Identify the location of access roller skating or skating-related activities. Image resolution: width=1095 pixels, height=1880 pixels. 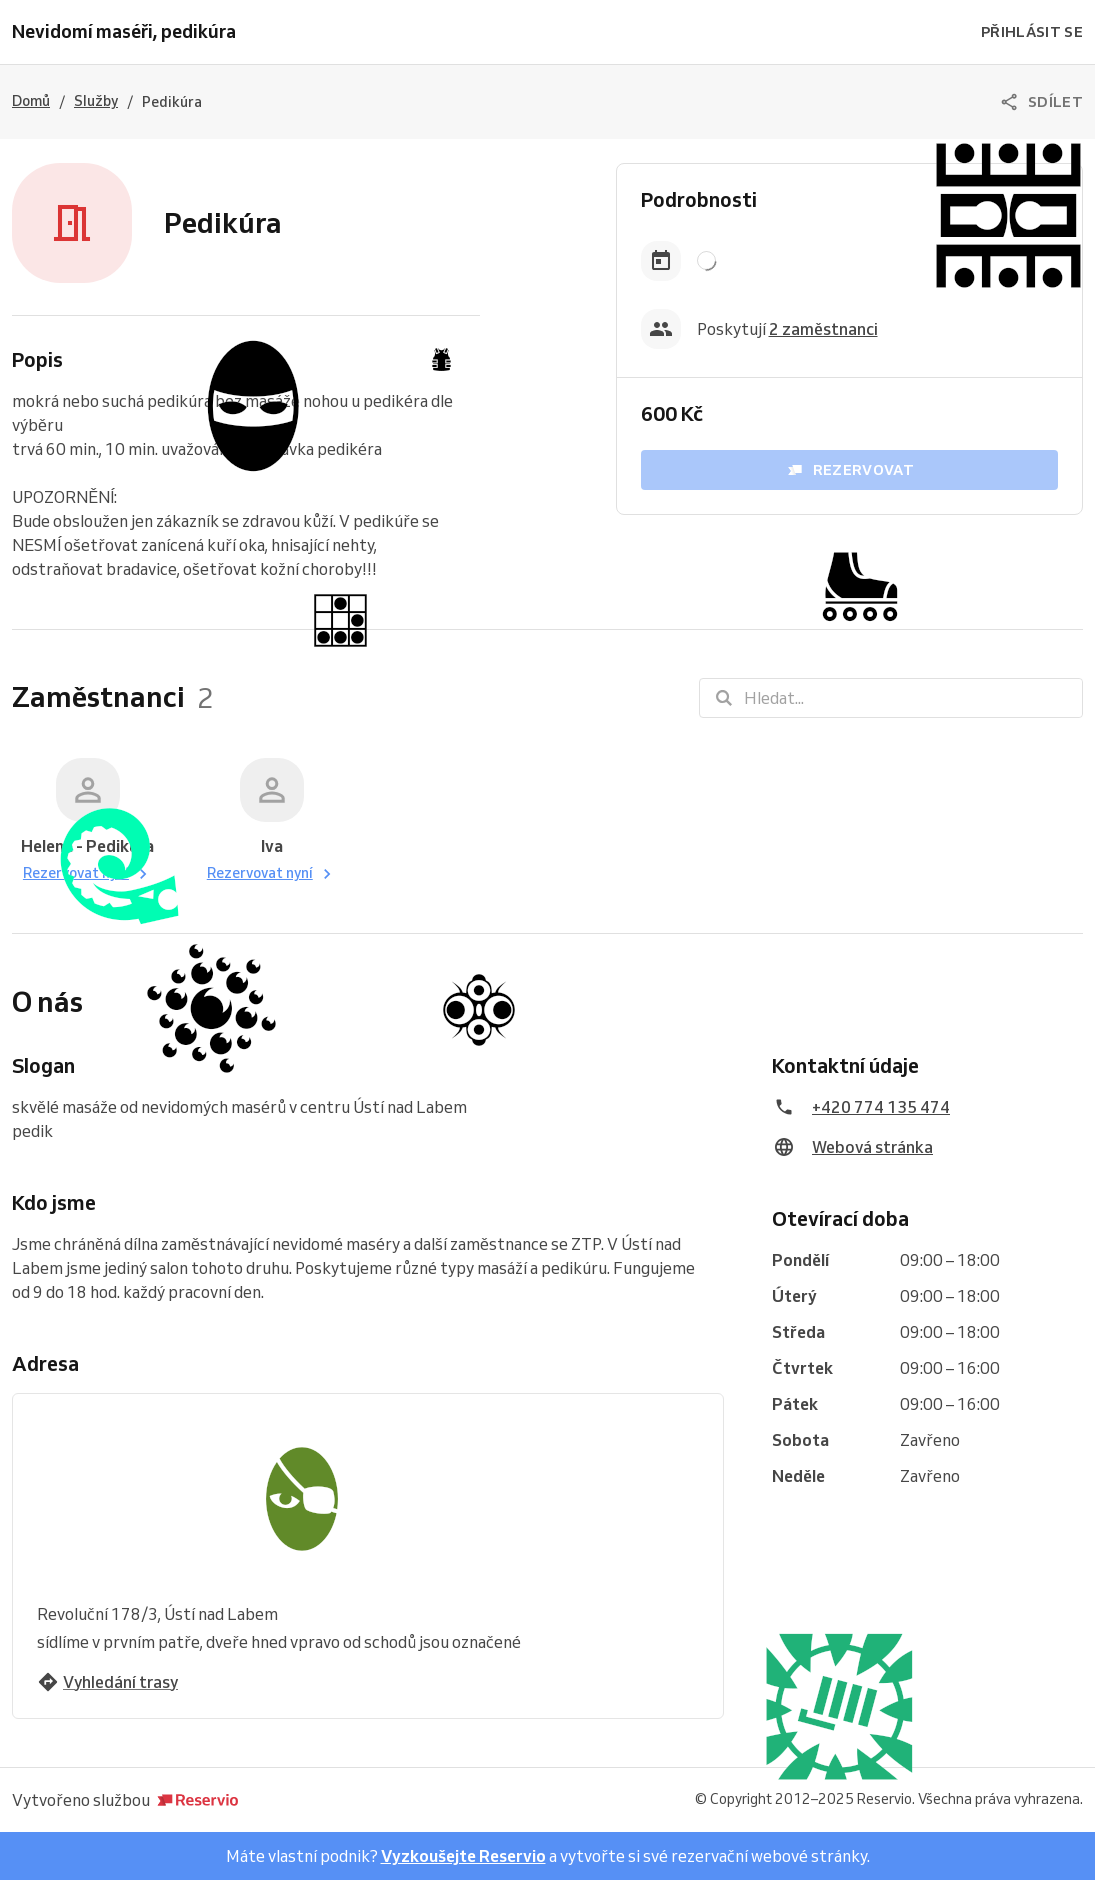
(860, 581).